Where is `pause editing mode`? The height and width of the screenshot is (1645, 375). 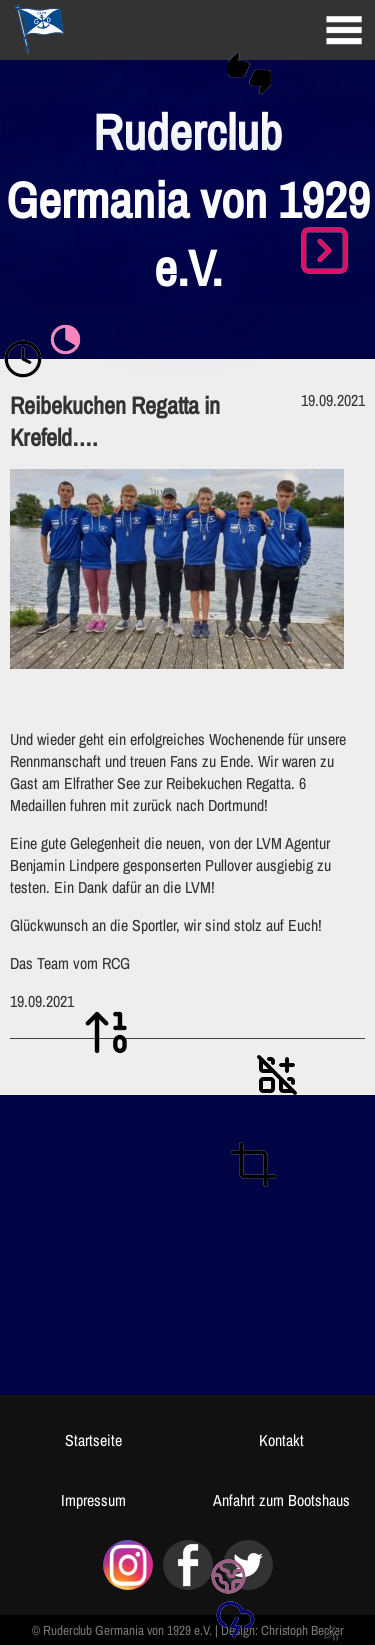 pause editing mode is located at coordinates (330, 1632).